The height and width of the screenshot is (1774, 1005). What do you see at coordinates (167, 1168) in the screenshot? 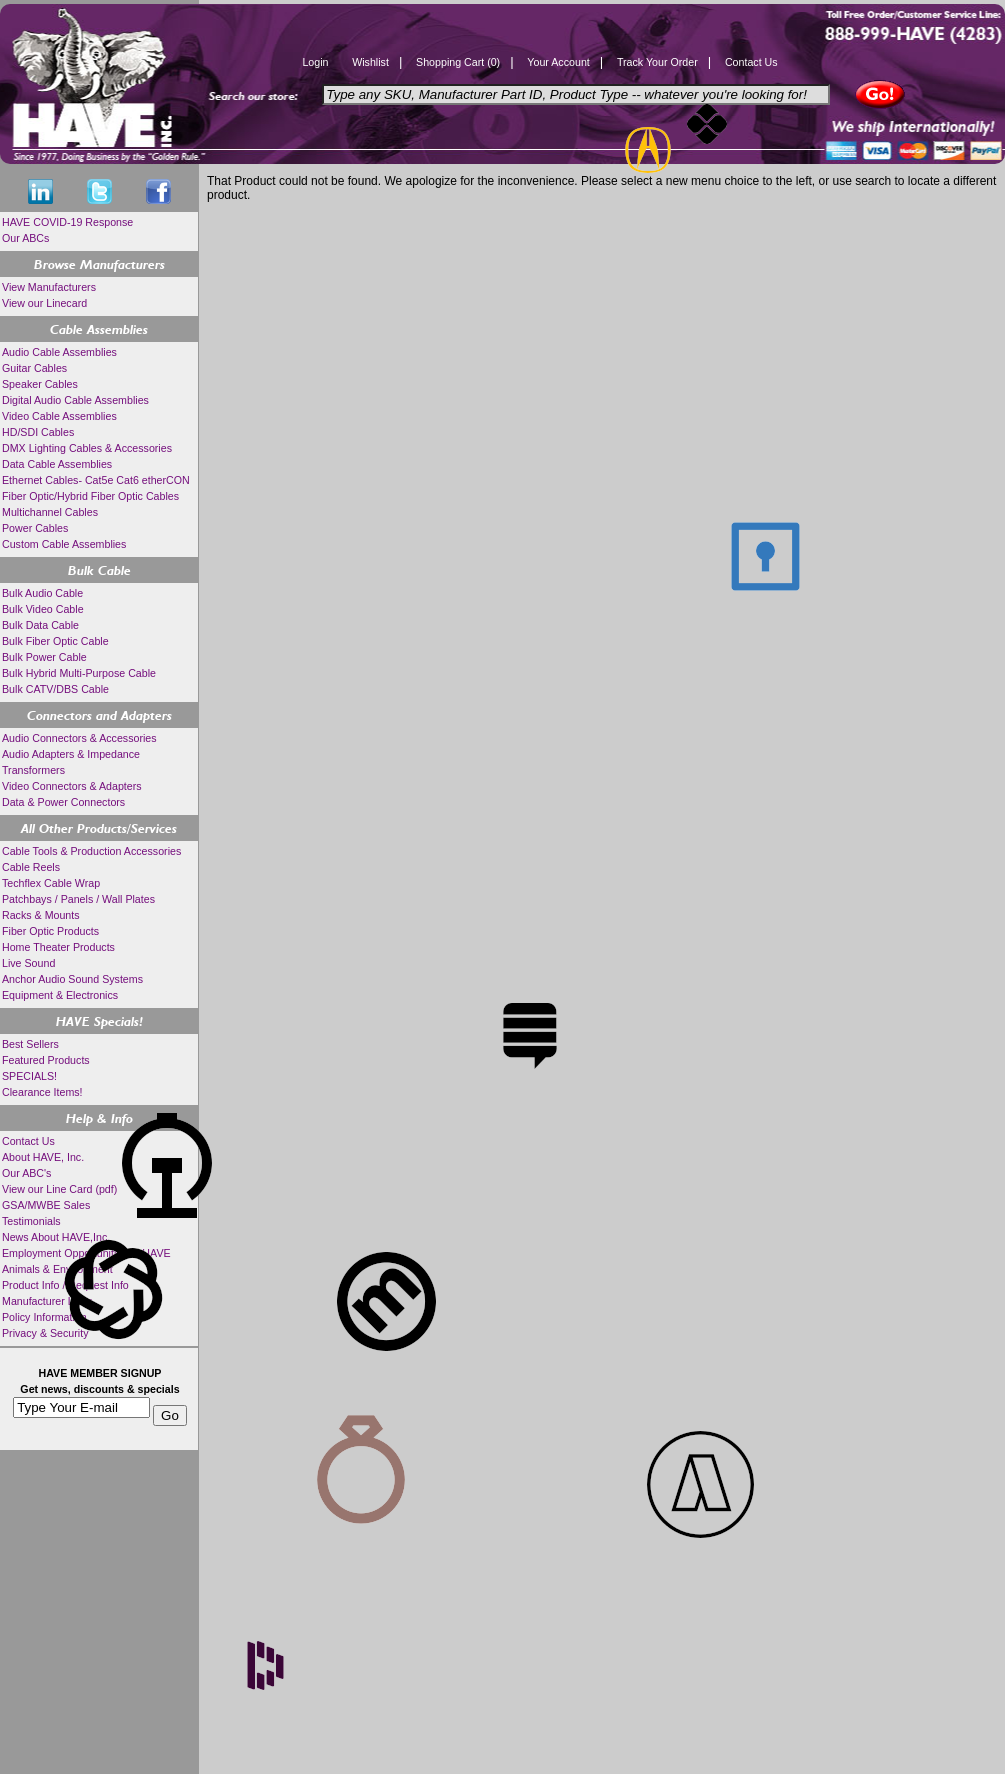
I see `china railway logo` at bounding box center [167, 1168].